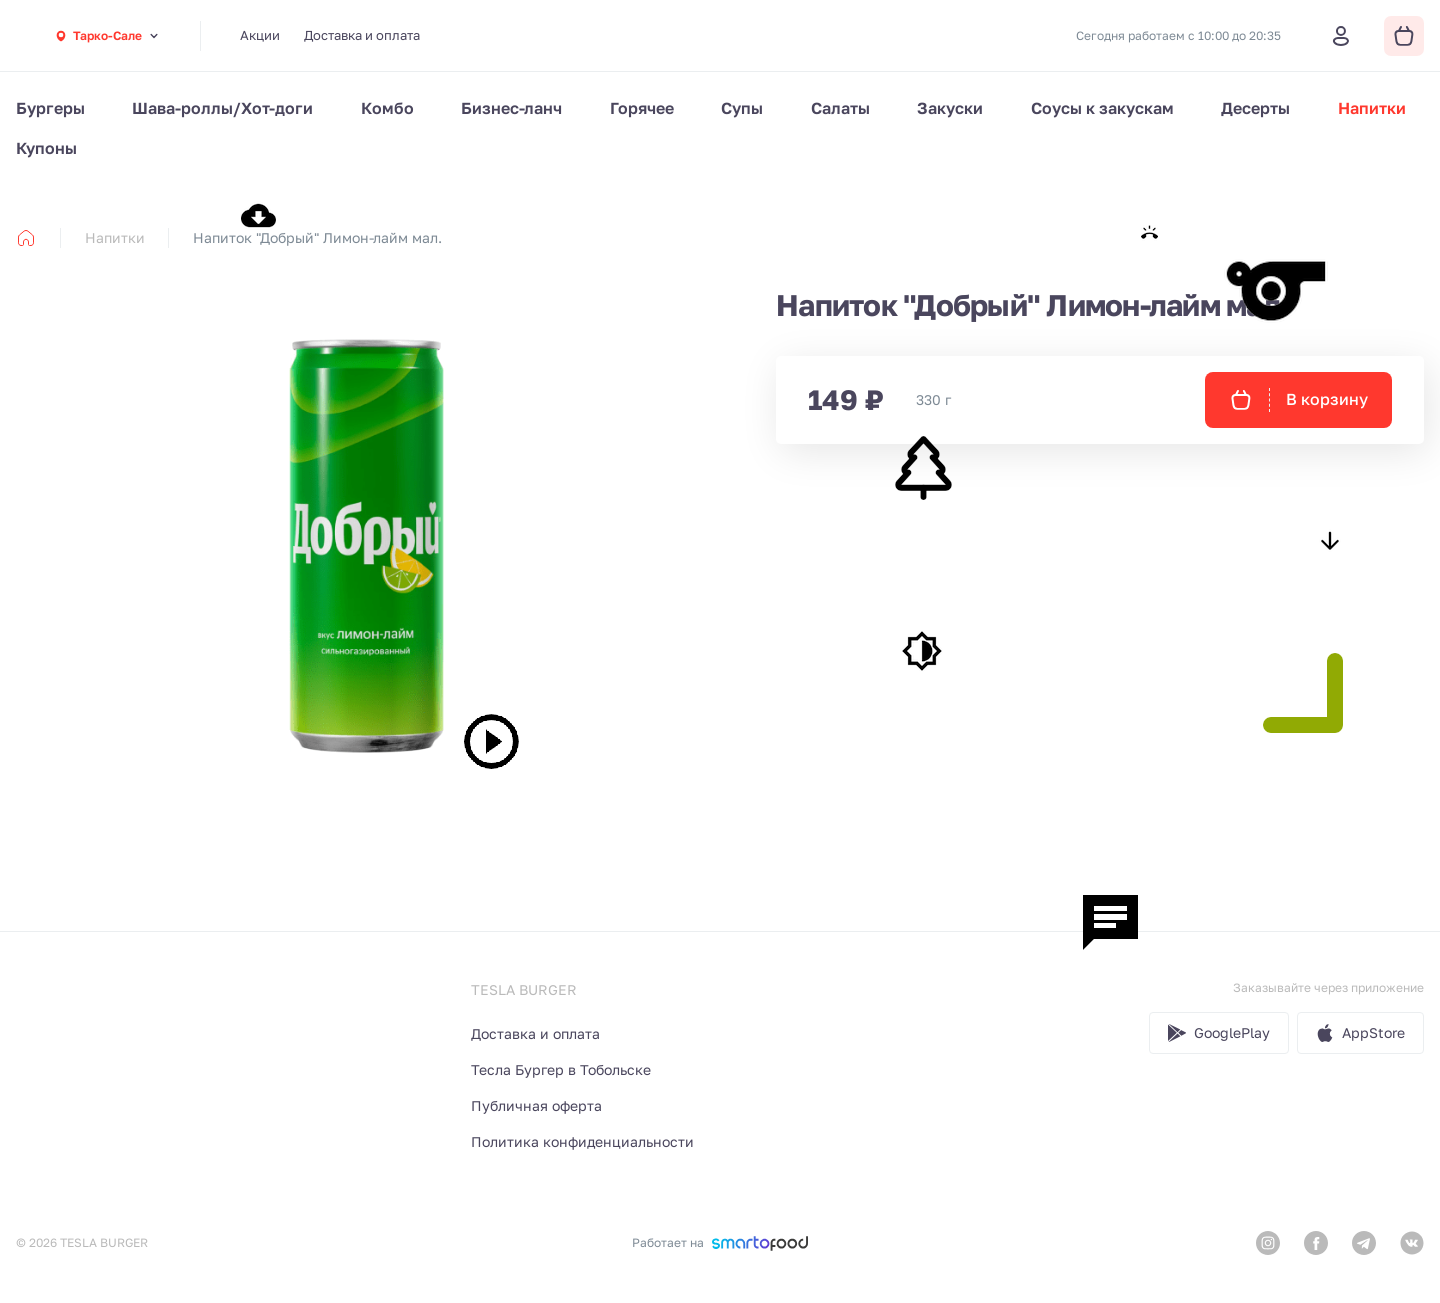 The height and width of the screenshot is (1303, 1440). Describe the element at coordinates (1303, 693) in the screenshot. I see `navigate to the bottom-right section` at that location.